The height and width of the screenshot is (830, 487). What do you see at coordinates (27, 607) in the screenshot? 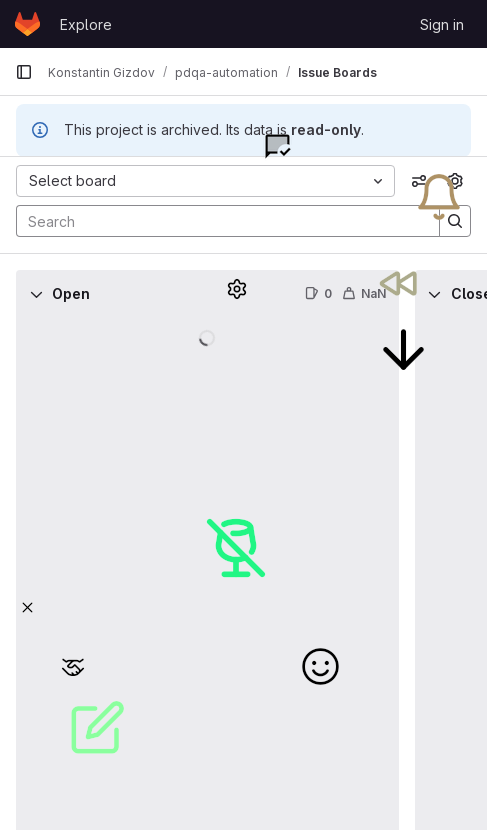
I see `close a window or dialog` at bounding box center [27, 607].